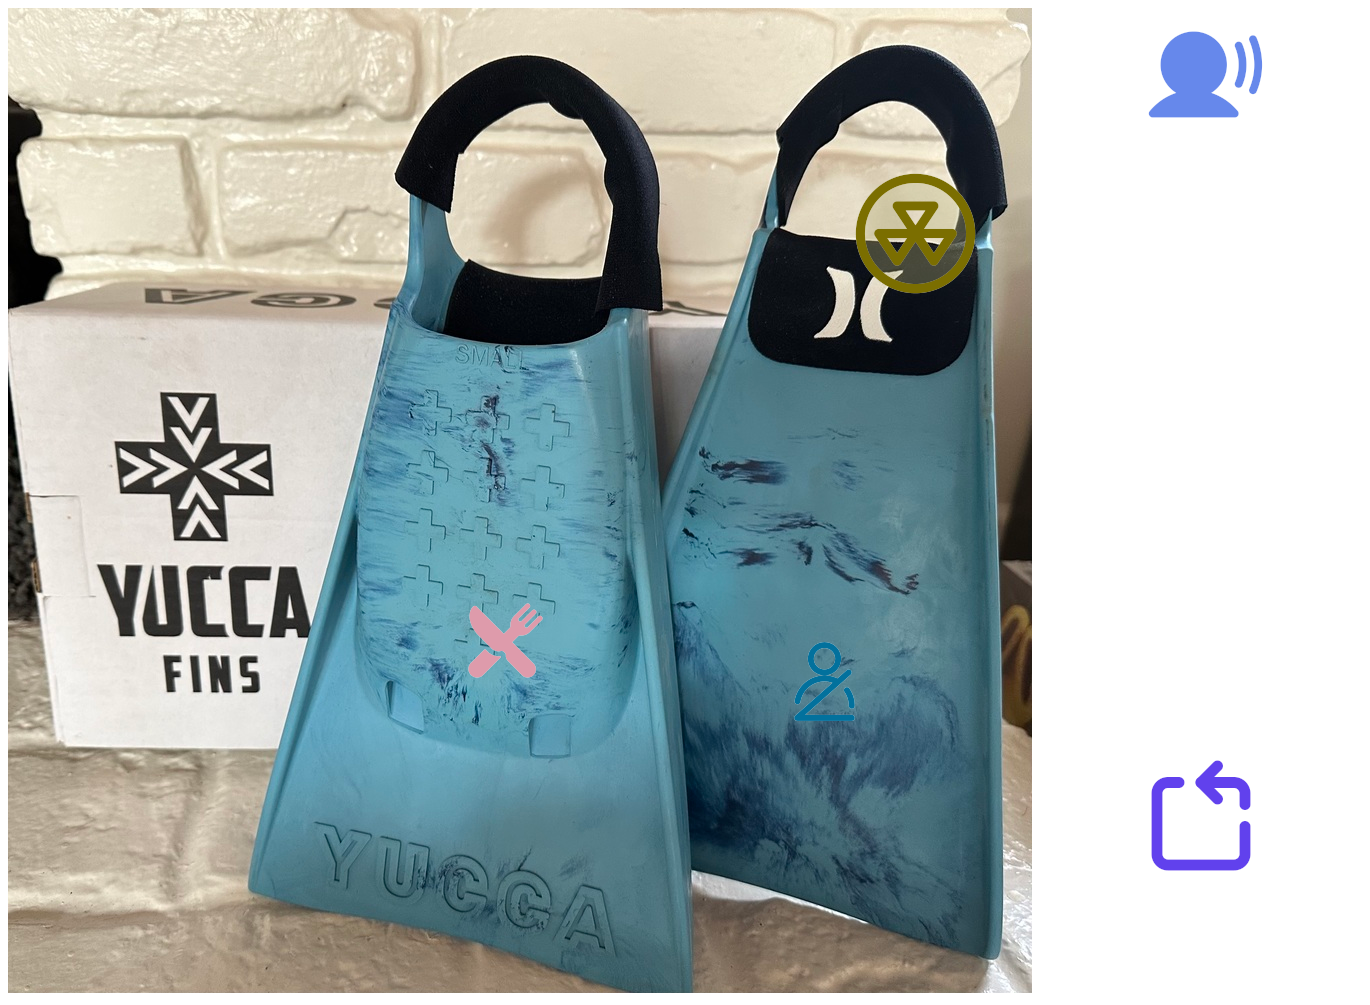  I want to click on fasten seatbelt reminder, so click(824, 681).